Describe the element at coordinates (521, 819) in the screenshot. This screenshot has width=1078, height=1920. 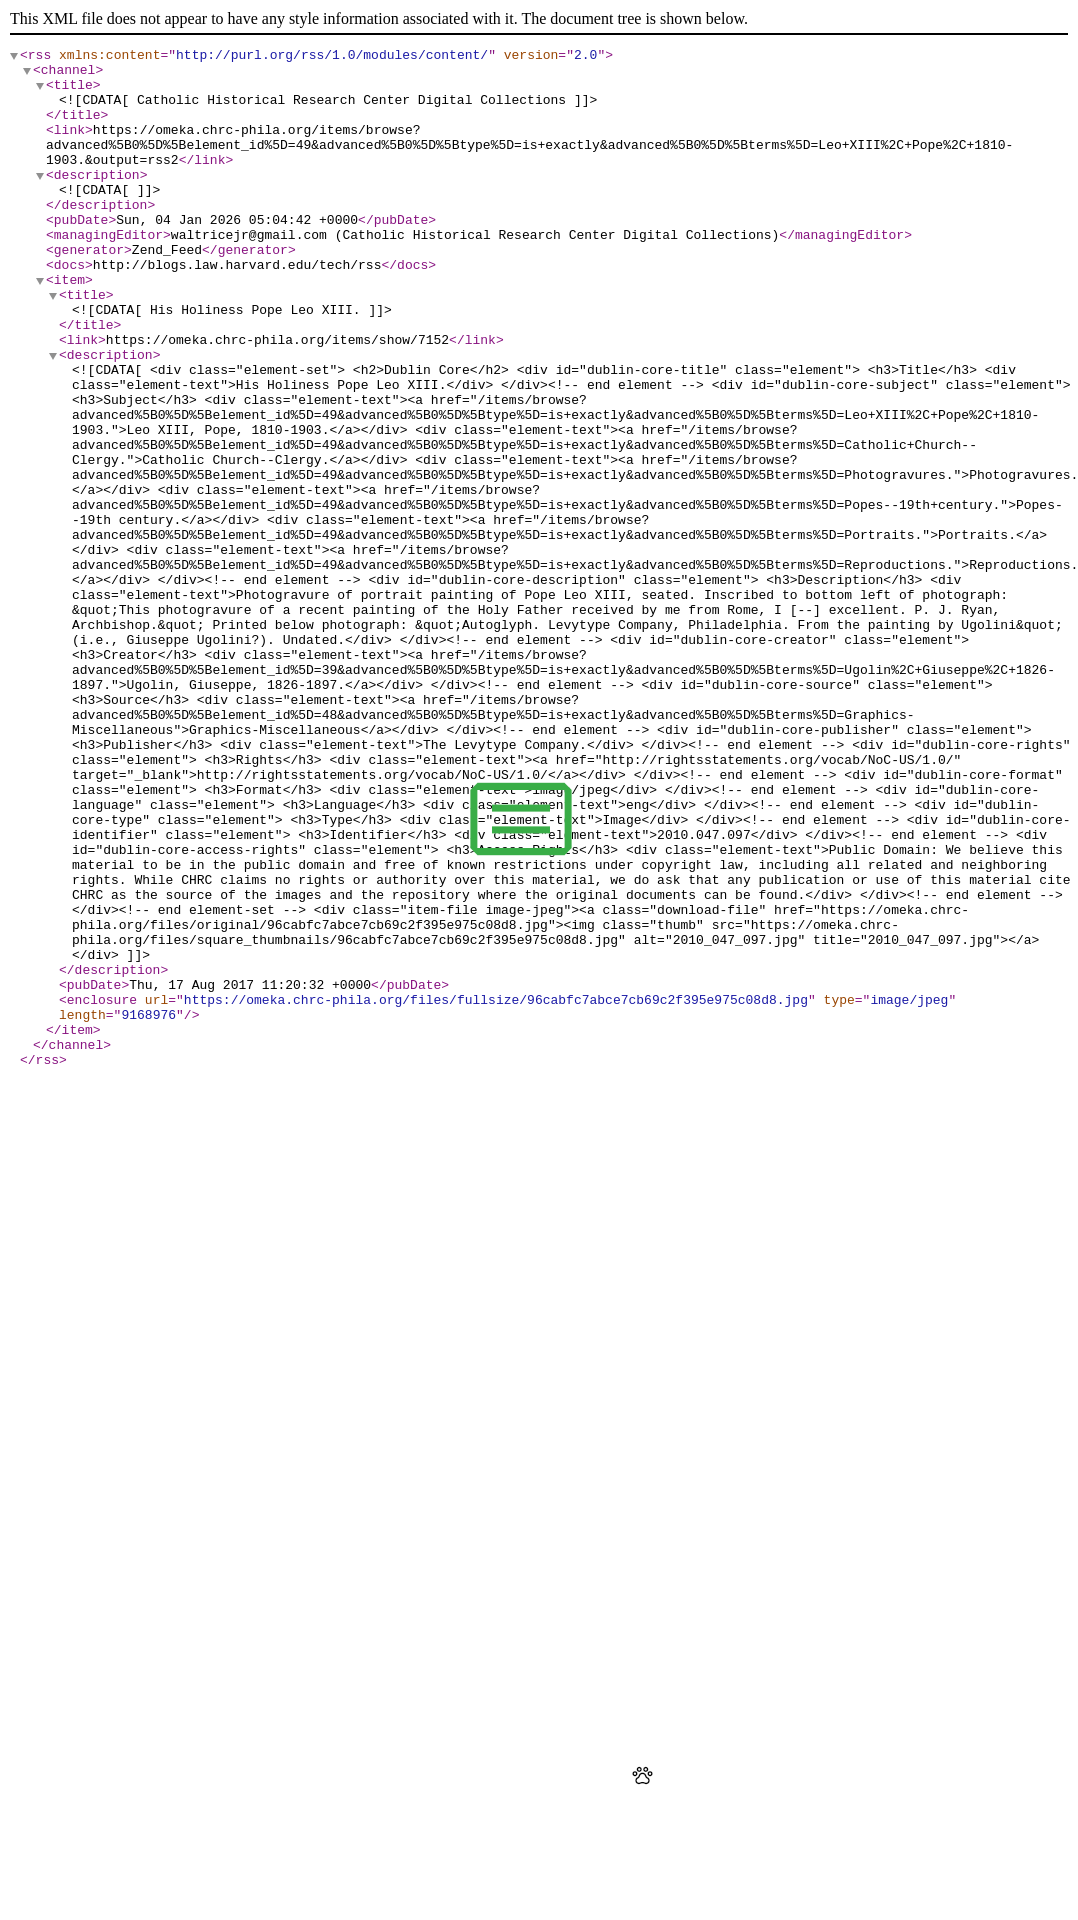
I see `indicates a constant value in code` at that location.